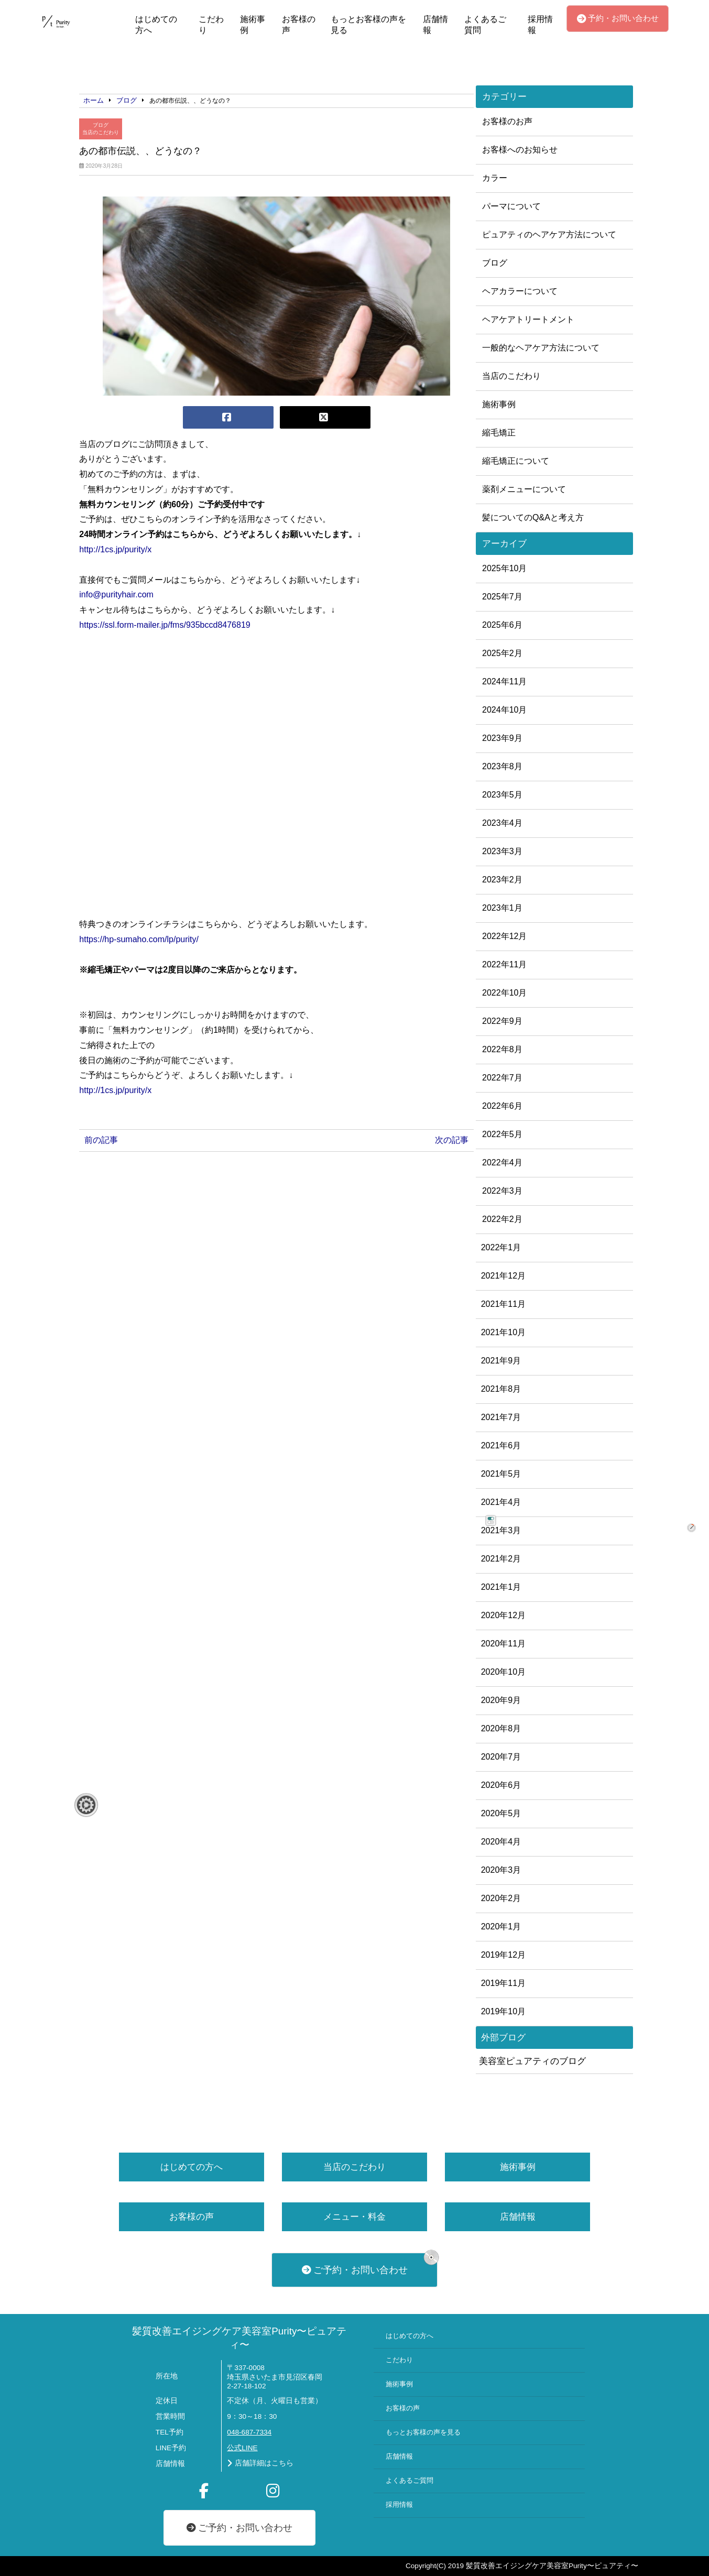  Describe the element at coordinates (490, 1520) in the screenshot. I see `open gnome tweaks settings` at that location.